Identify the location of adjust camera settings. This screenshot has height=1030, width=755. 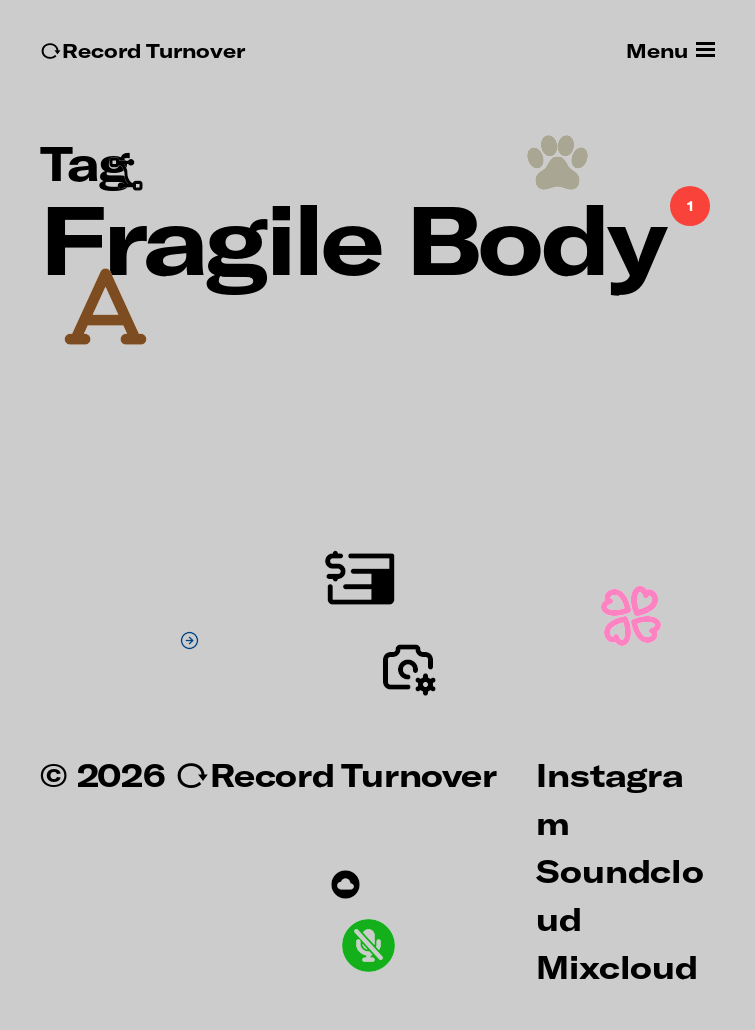
(408, 667).